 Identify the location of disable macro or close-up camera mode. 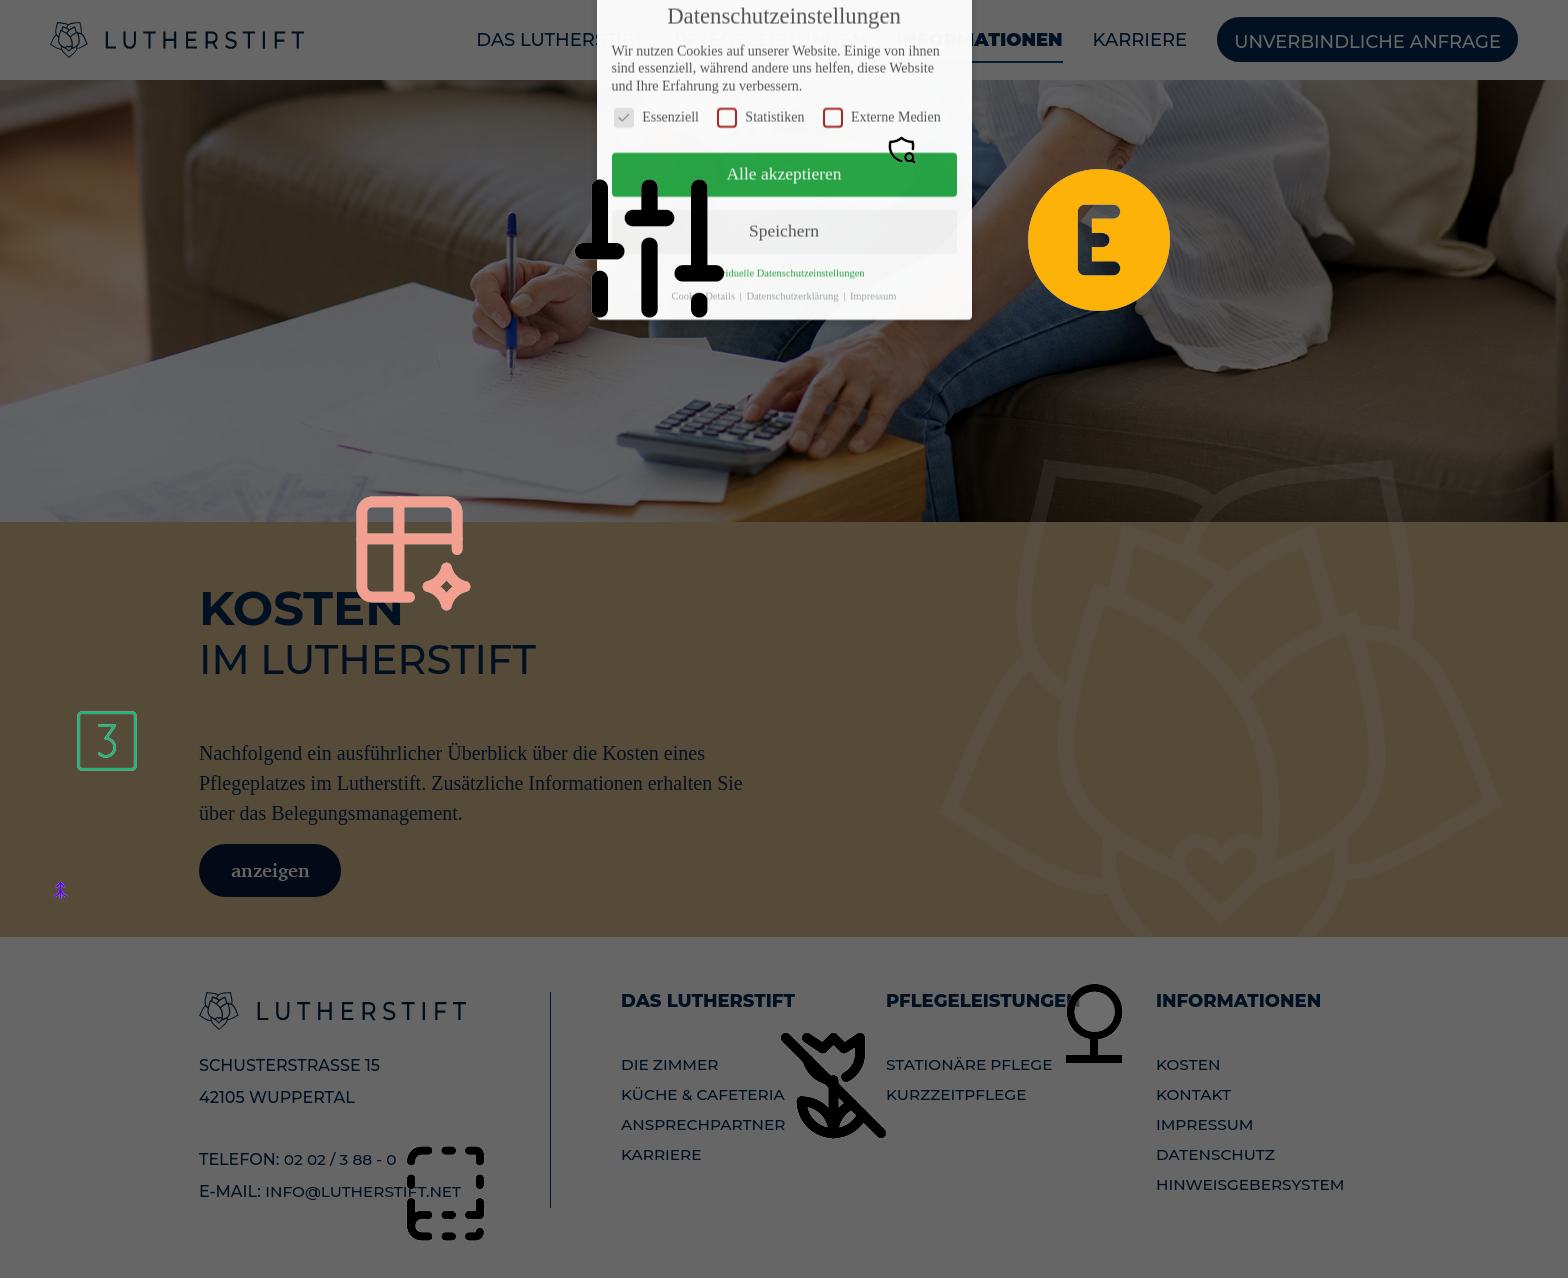
(833, 1085).